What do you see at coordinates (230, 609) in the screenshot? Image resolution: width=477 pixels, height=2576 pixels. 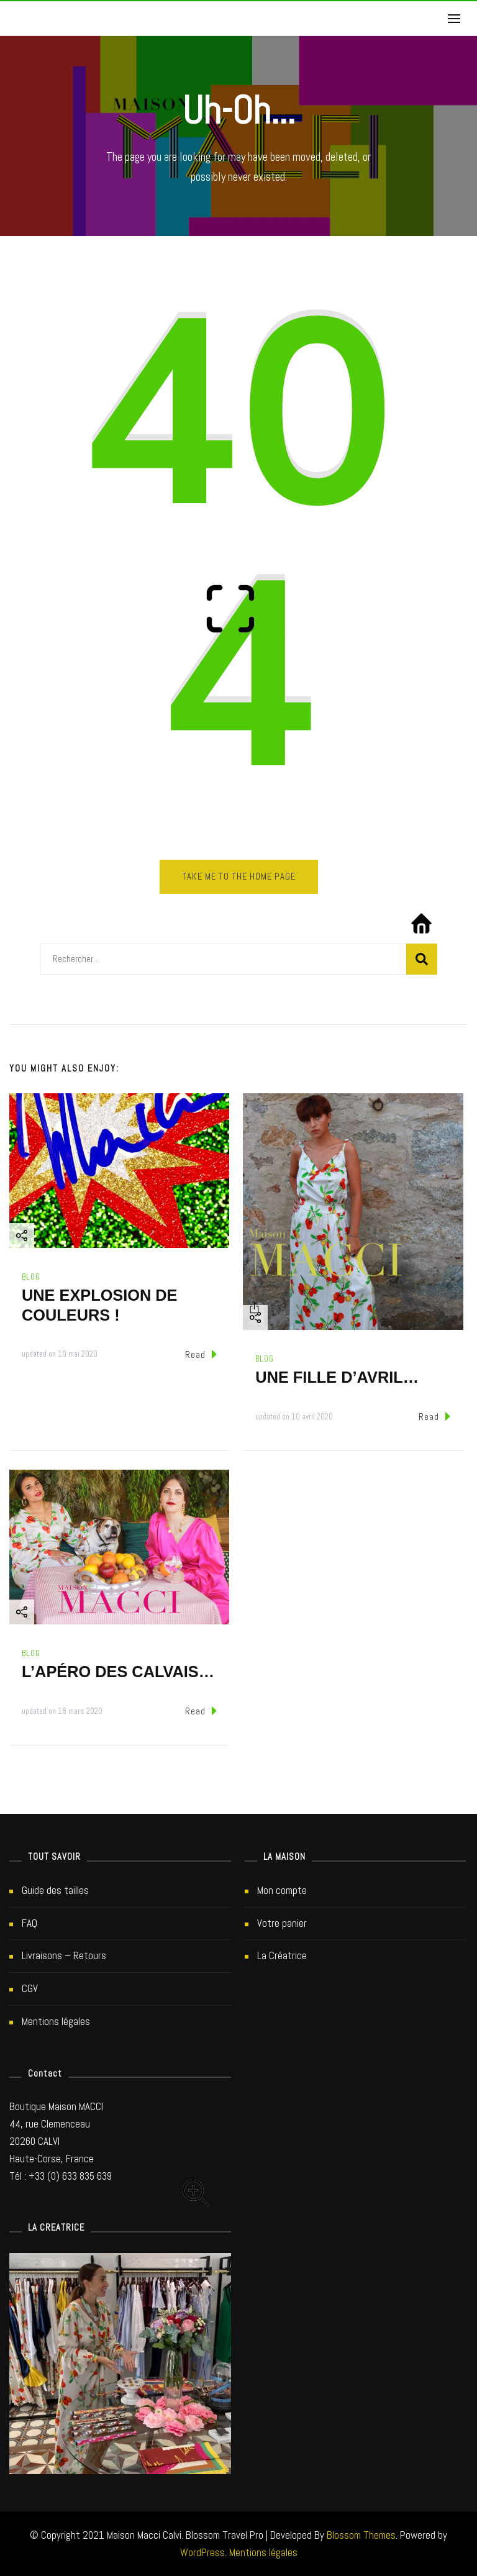 I see `maximize window to full screen` at bounding box center [230, 609].